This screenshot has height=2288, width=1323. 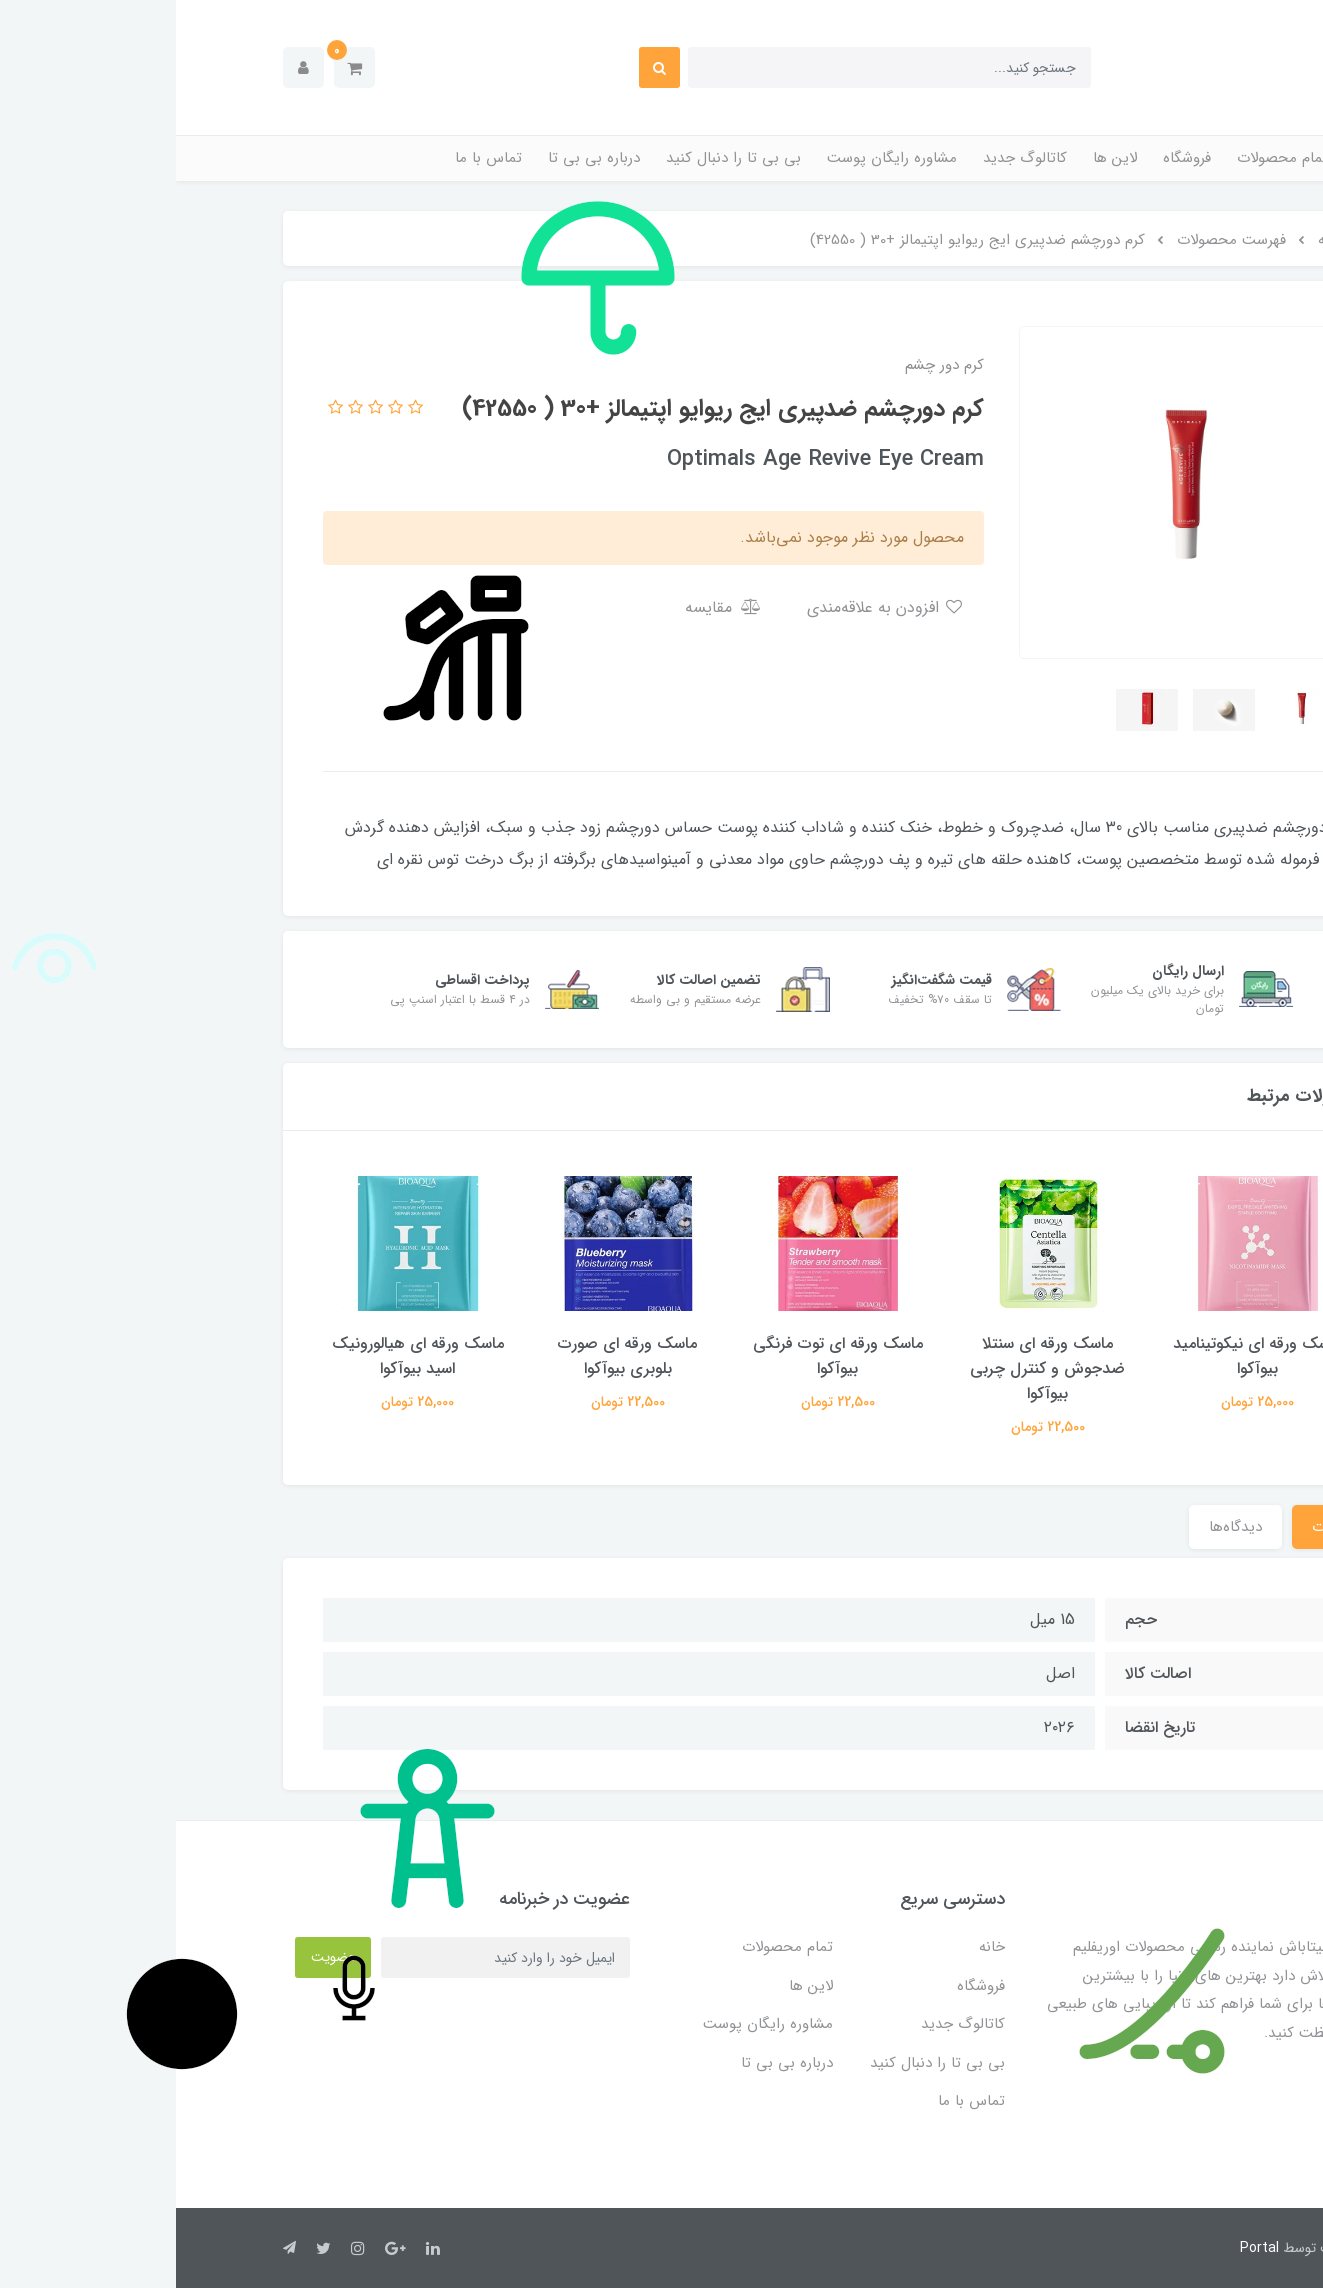 I want to click on access accessibility settings, so click(x=427, y=1828).